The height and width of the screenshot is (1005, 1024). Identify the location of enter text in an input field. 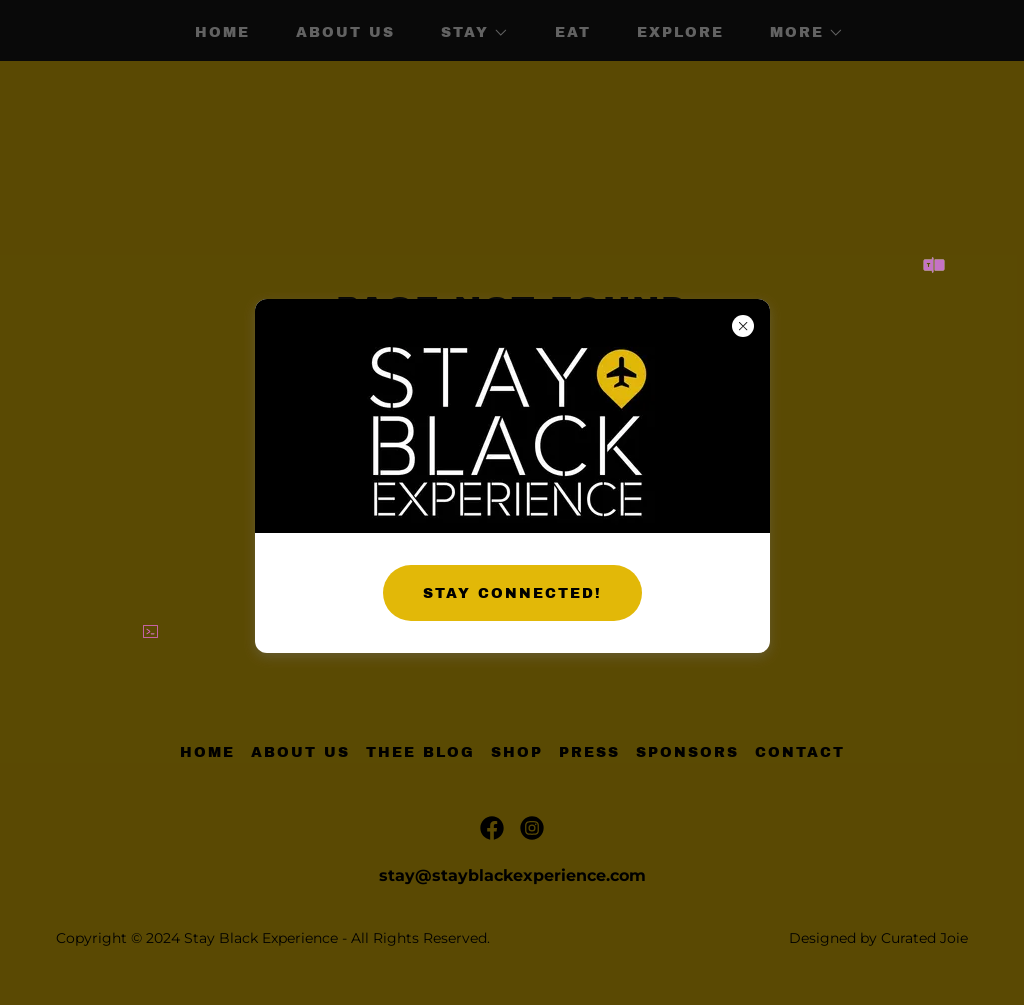
(934, 265).